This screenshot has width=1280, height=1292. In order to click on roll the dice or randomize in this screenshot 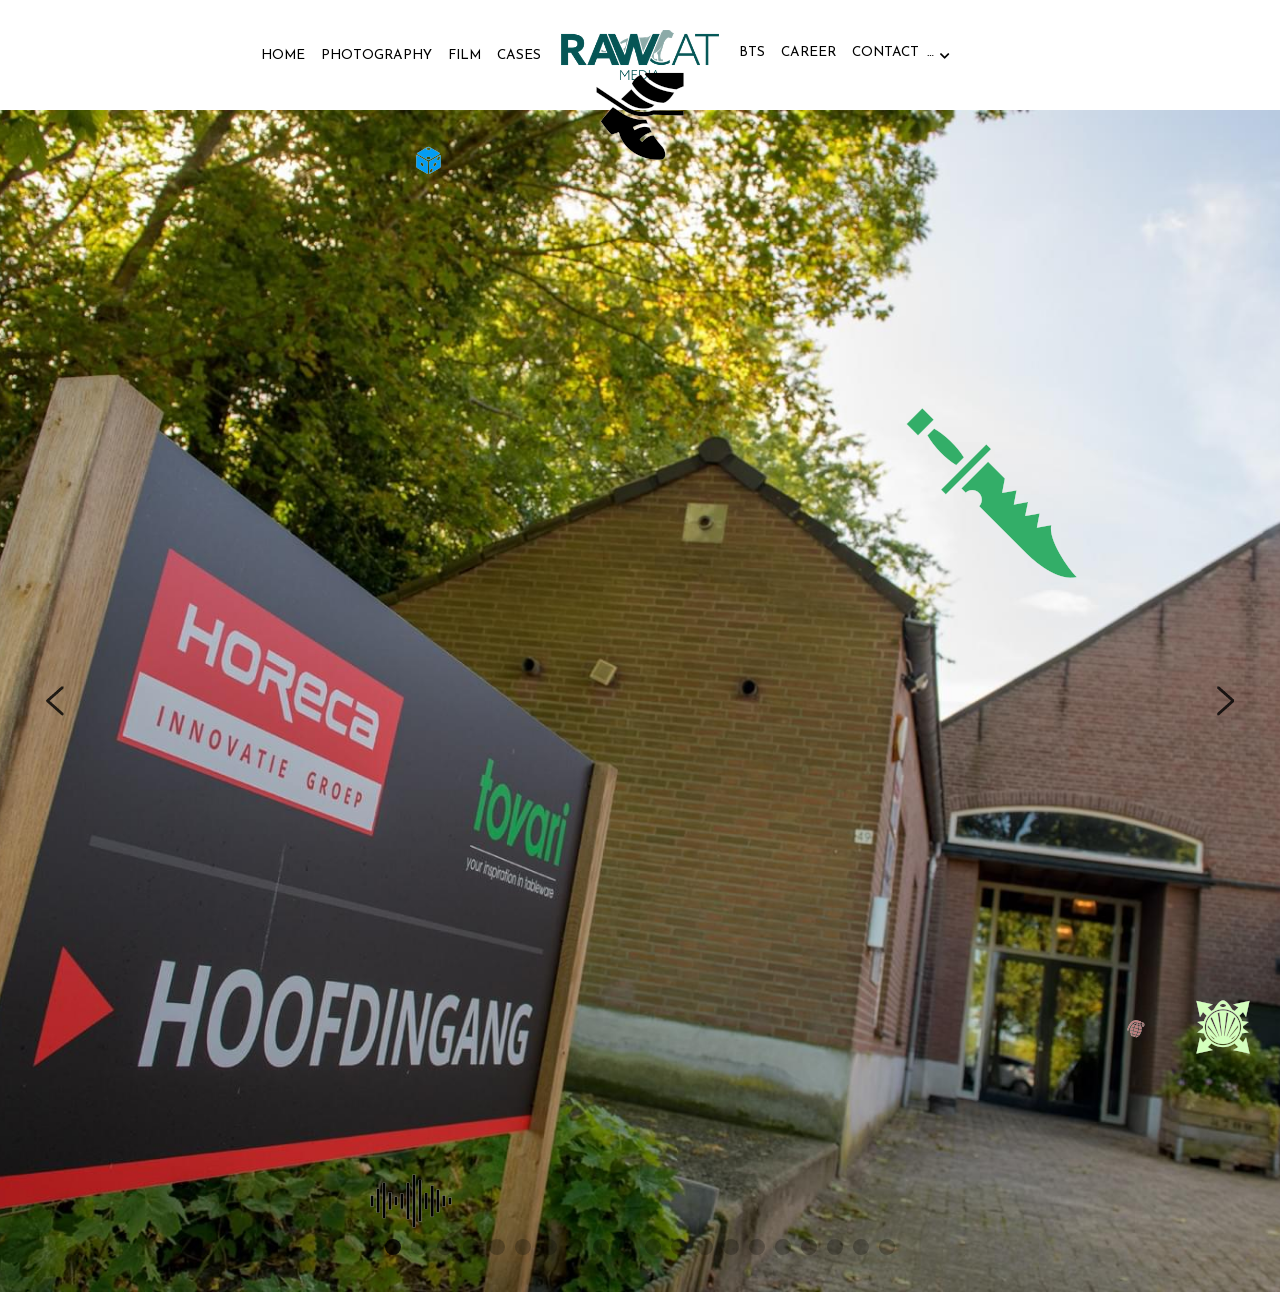, I will do `click(428, 160)`.